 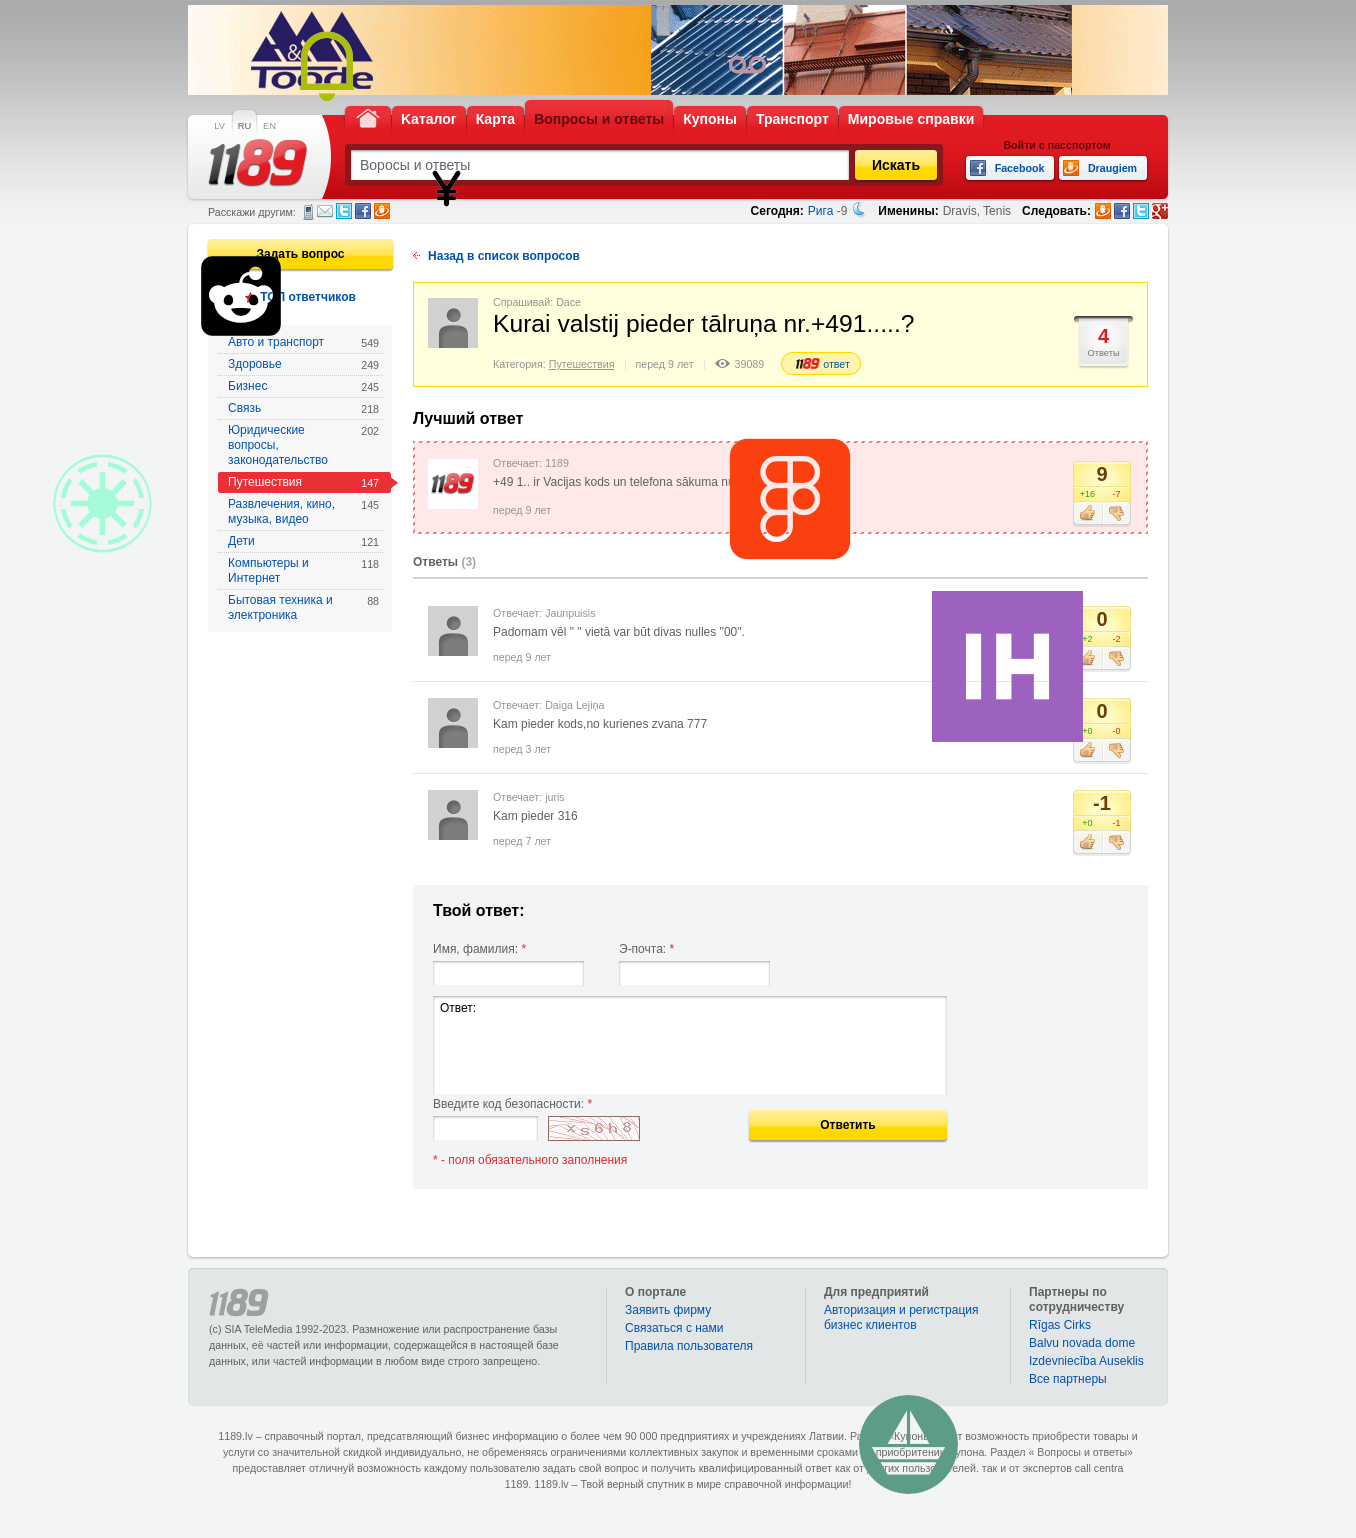 I want to click on view notifications, so click(x=327, y=64).